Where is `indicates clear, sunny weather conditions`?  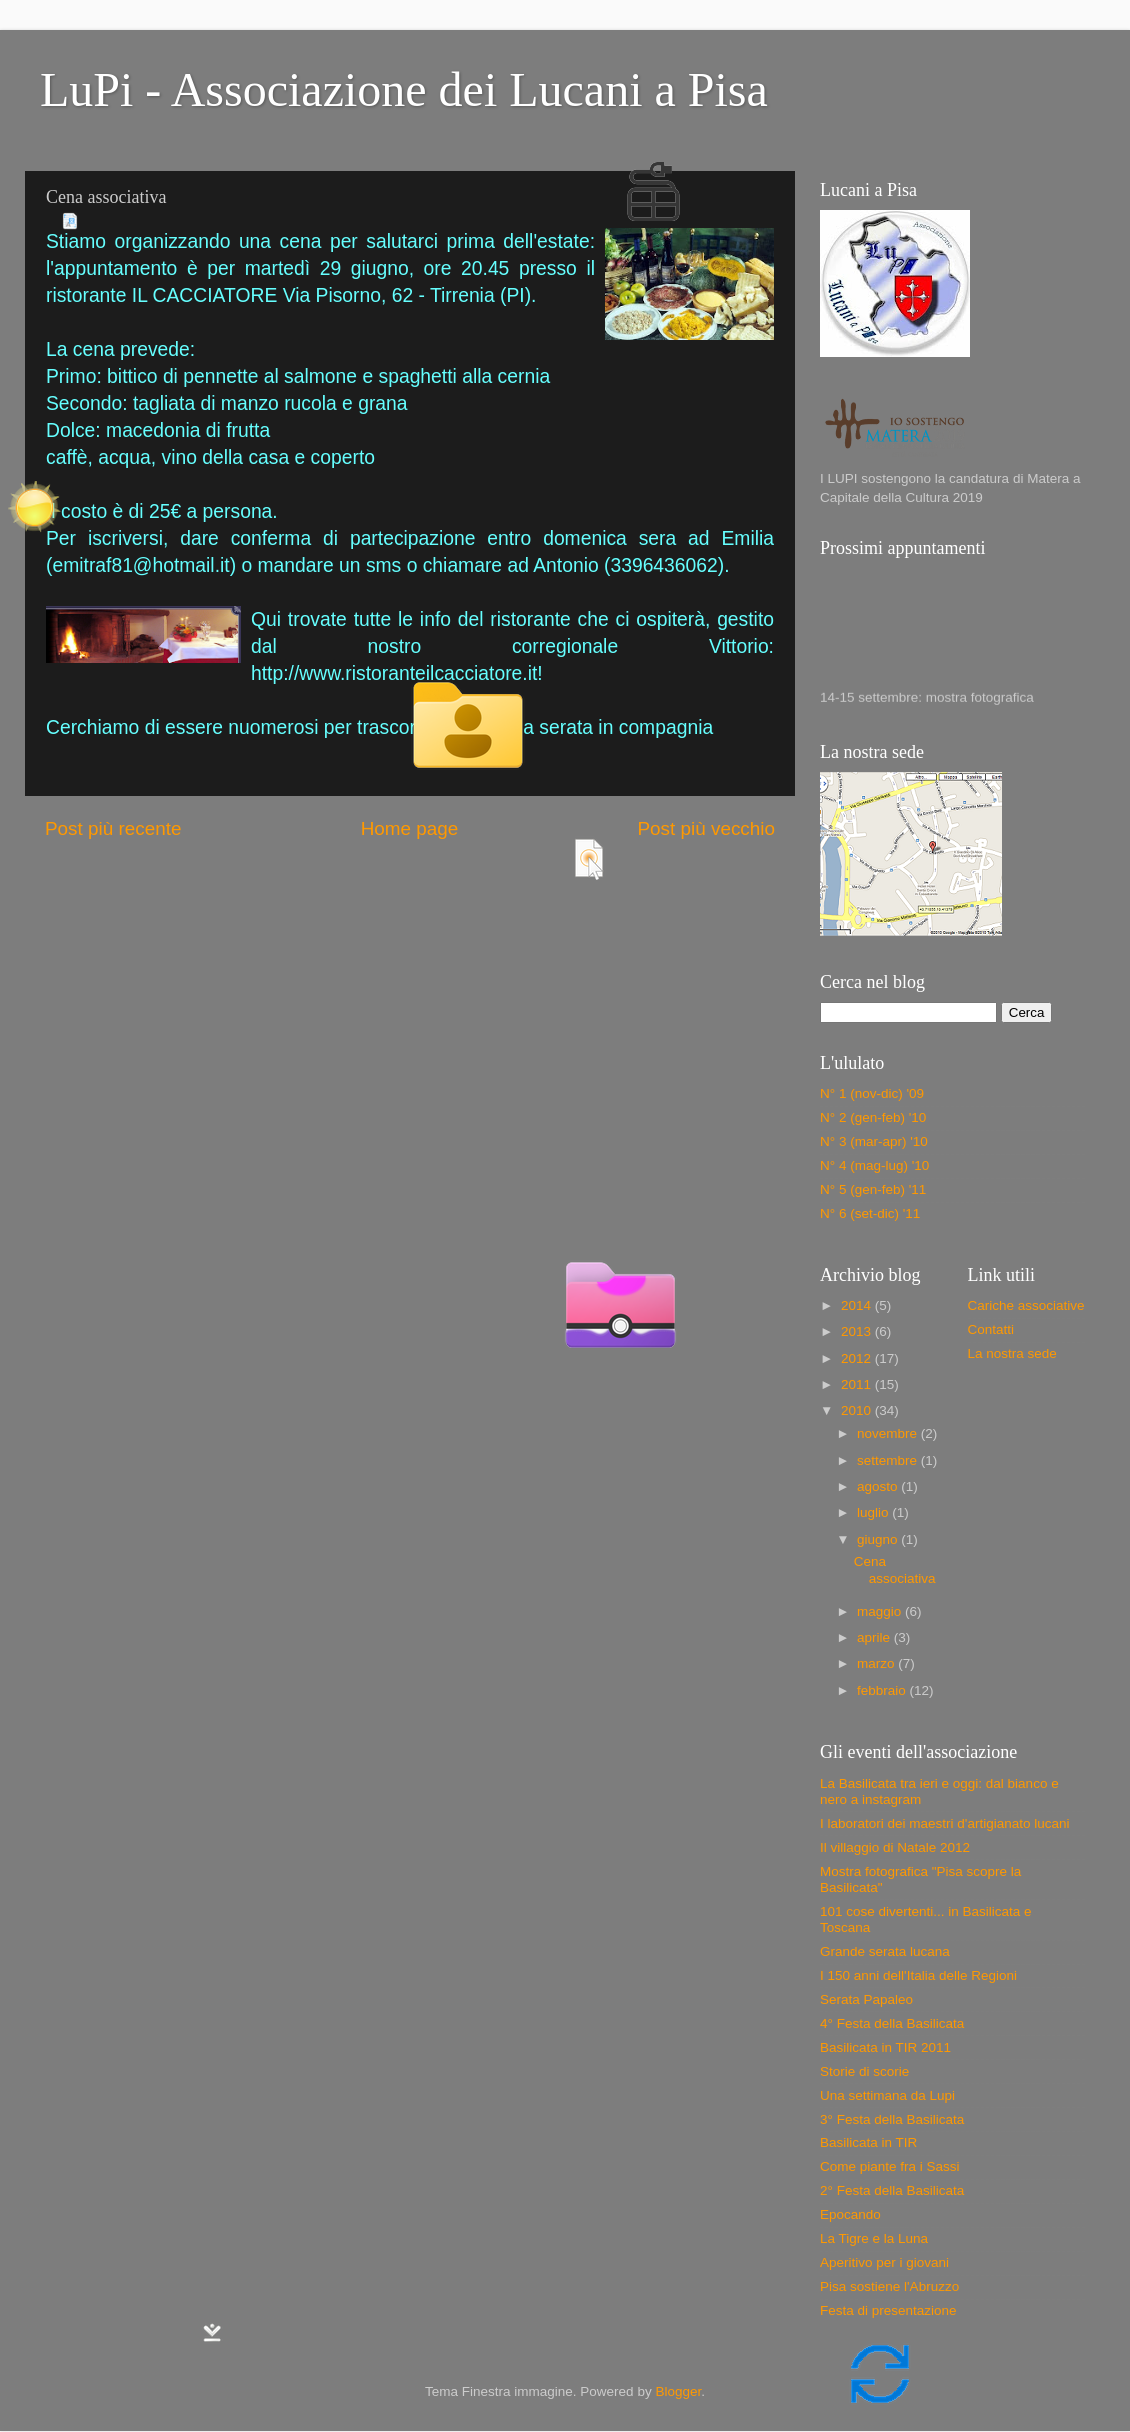
indicates clear, sunny weather conditions is located at coordinates (34, 507).